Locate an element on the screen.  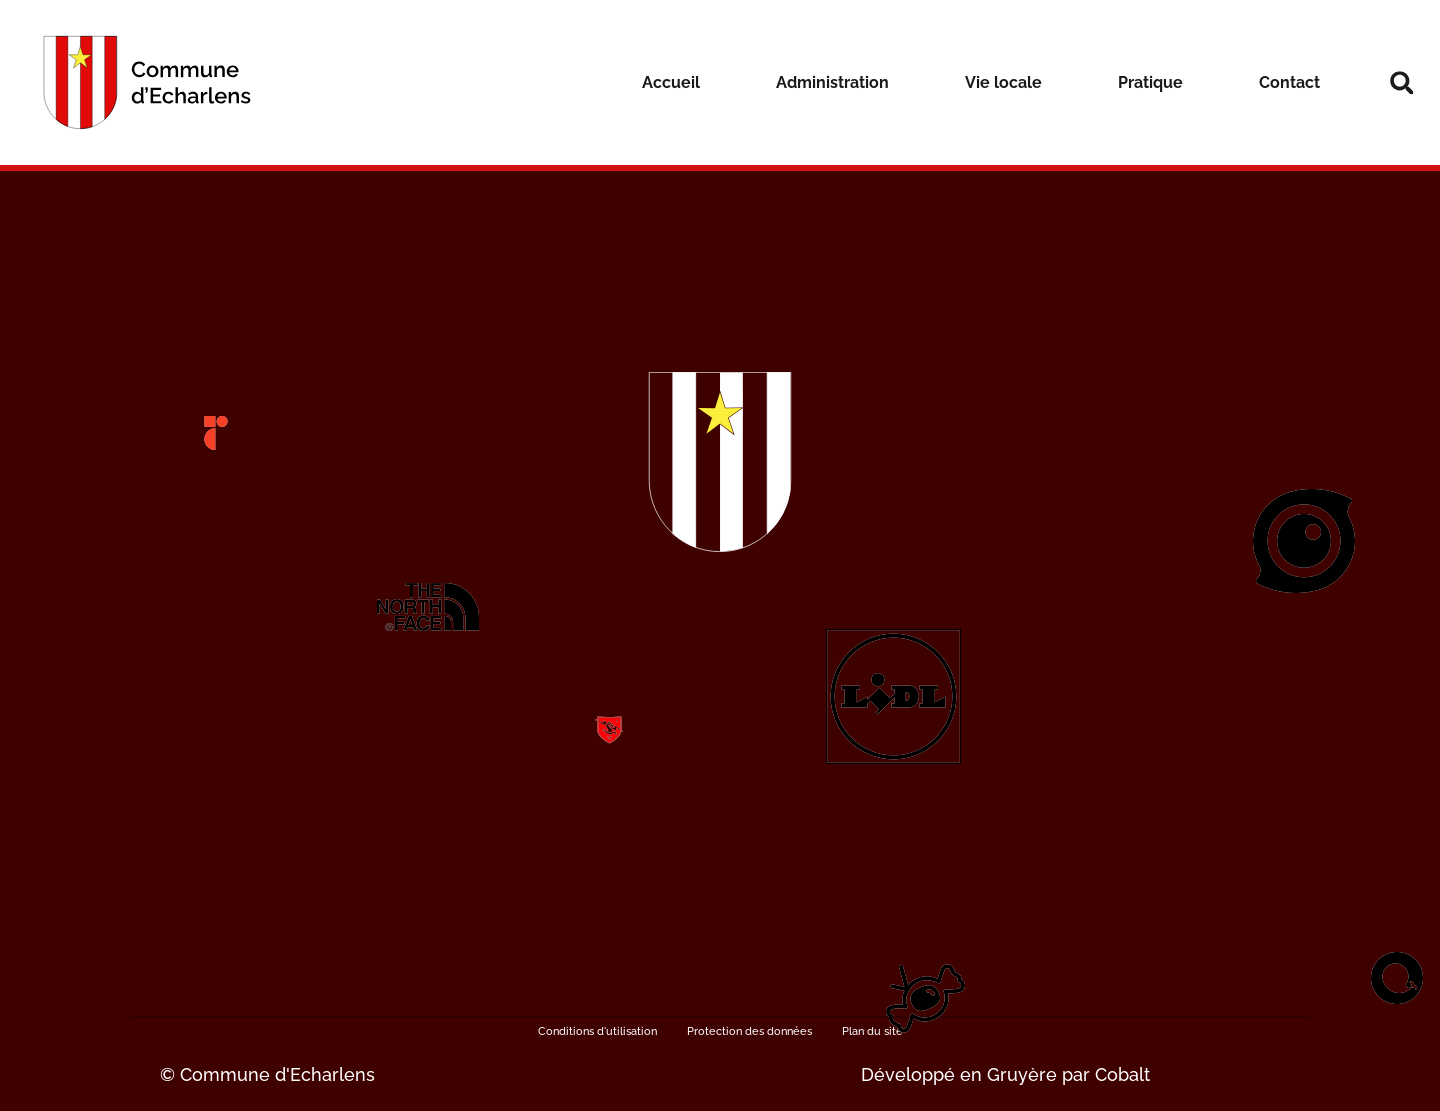
open the Lidl shopping app is located at coordinates (893, 696).